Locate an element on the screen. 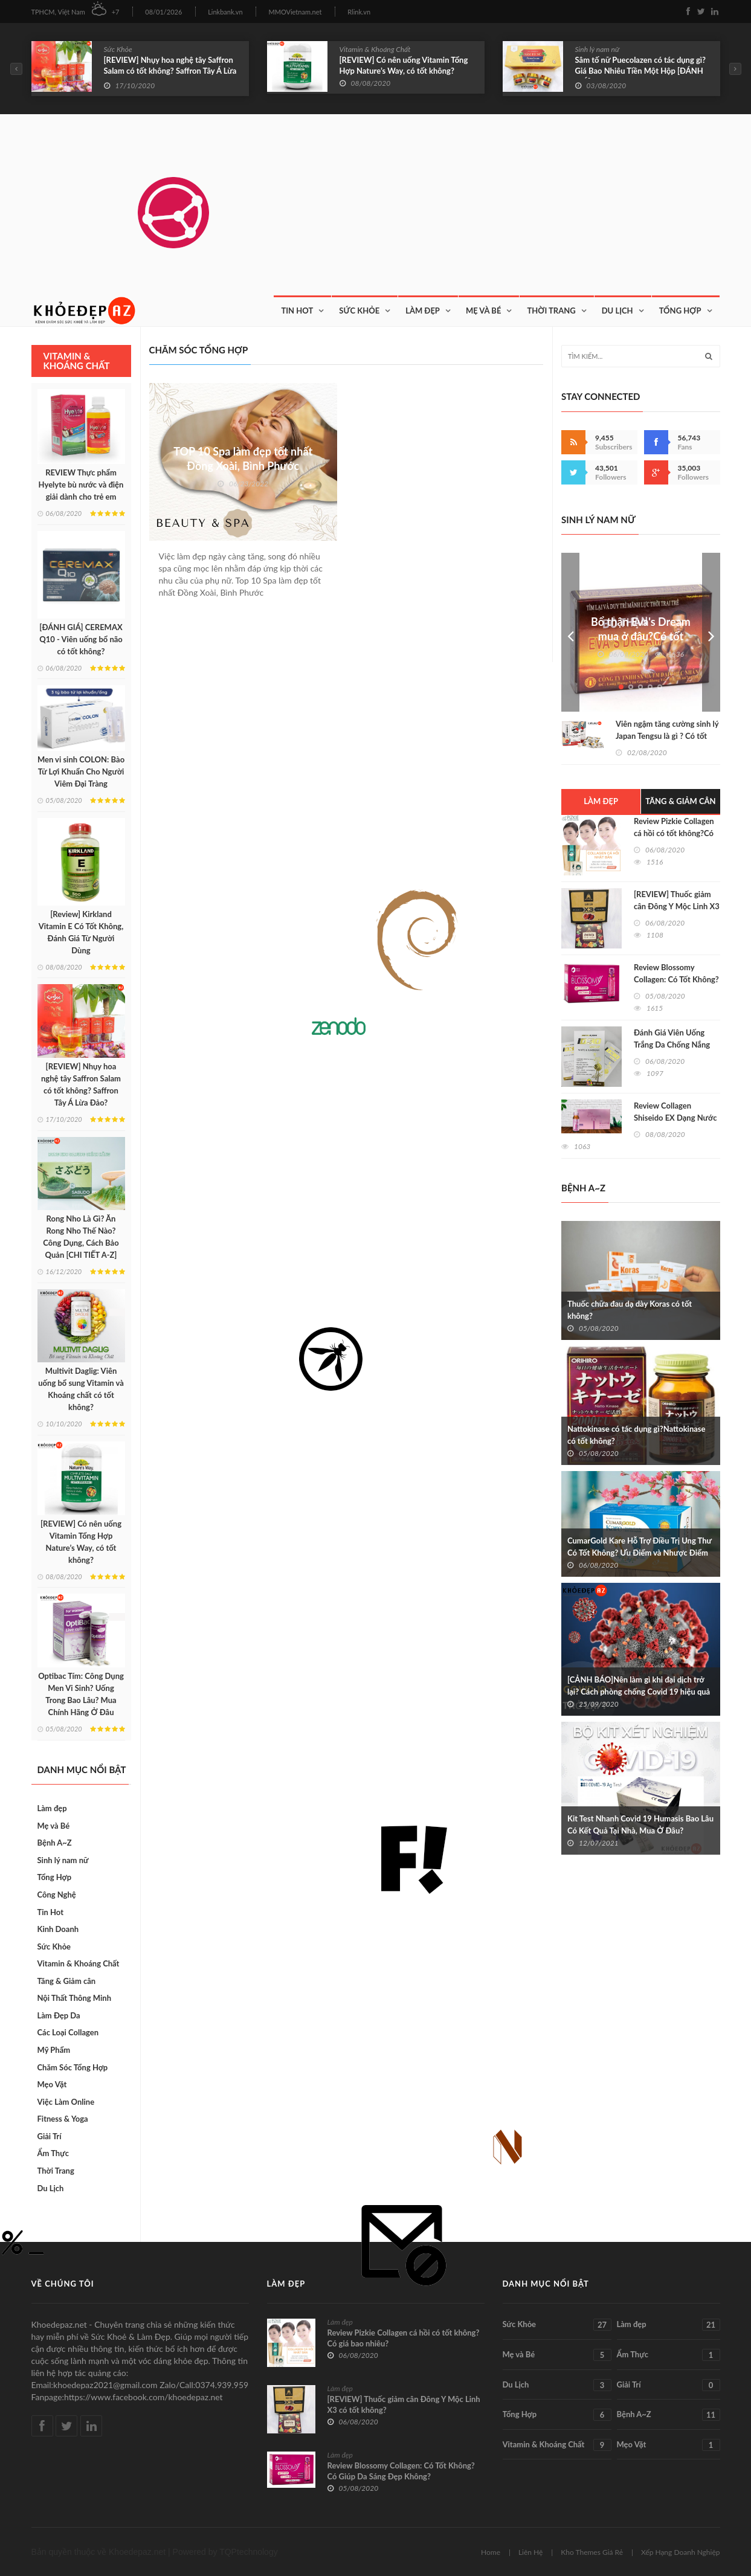 The image size is (751, 2576). open zenodo research repository is located at coordinates (338, 1026).